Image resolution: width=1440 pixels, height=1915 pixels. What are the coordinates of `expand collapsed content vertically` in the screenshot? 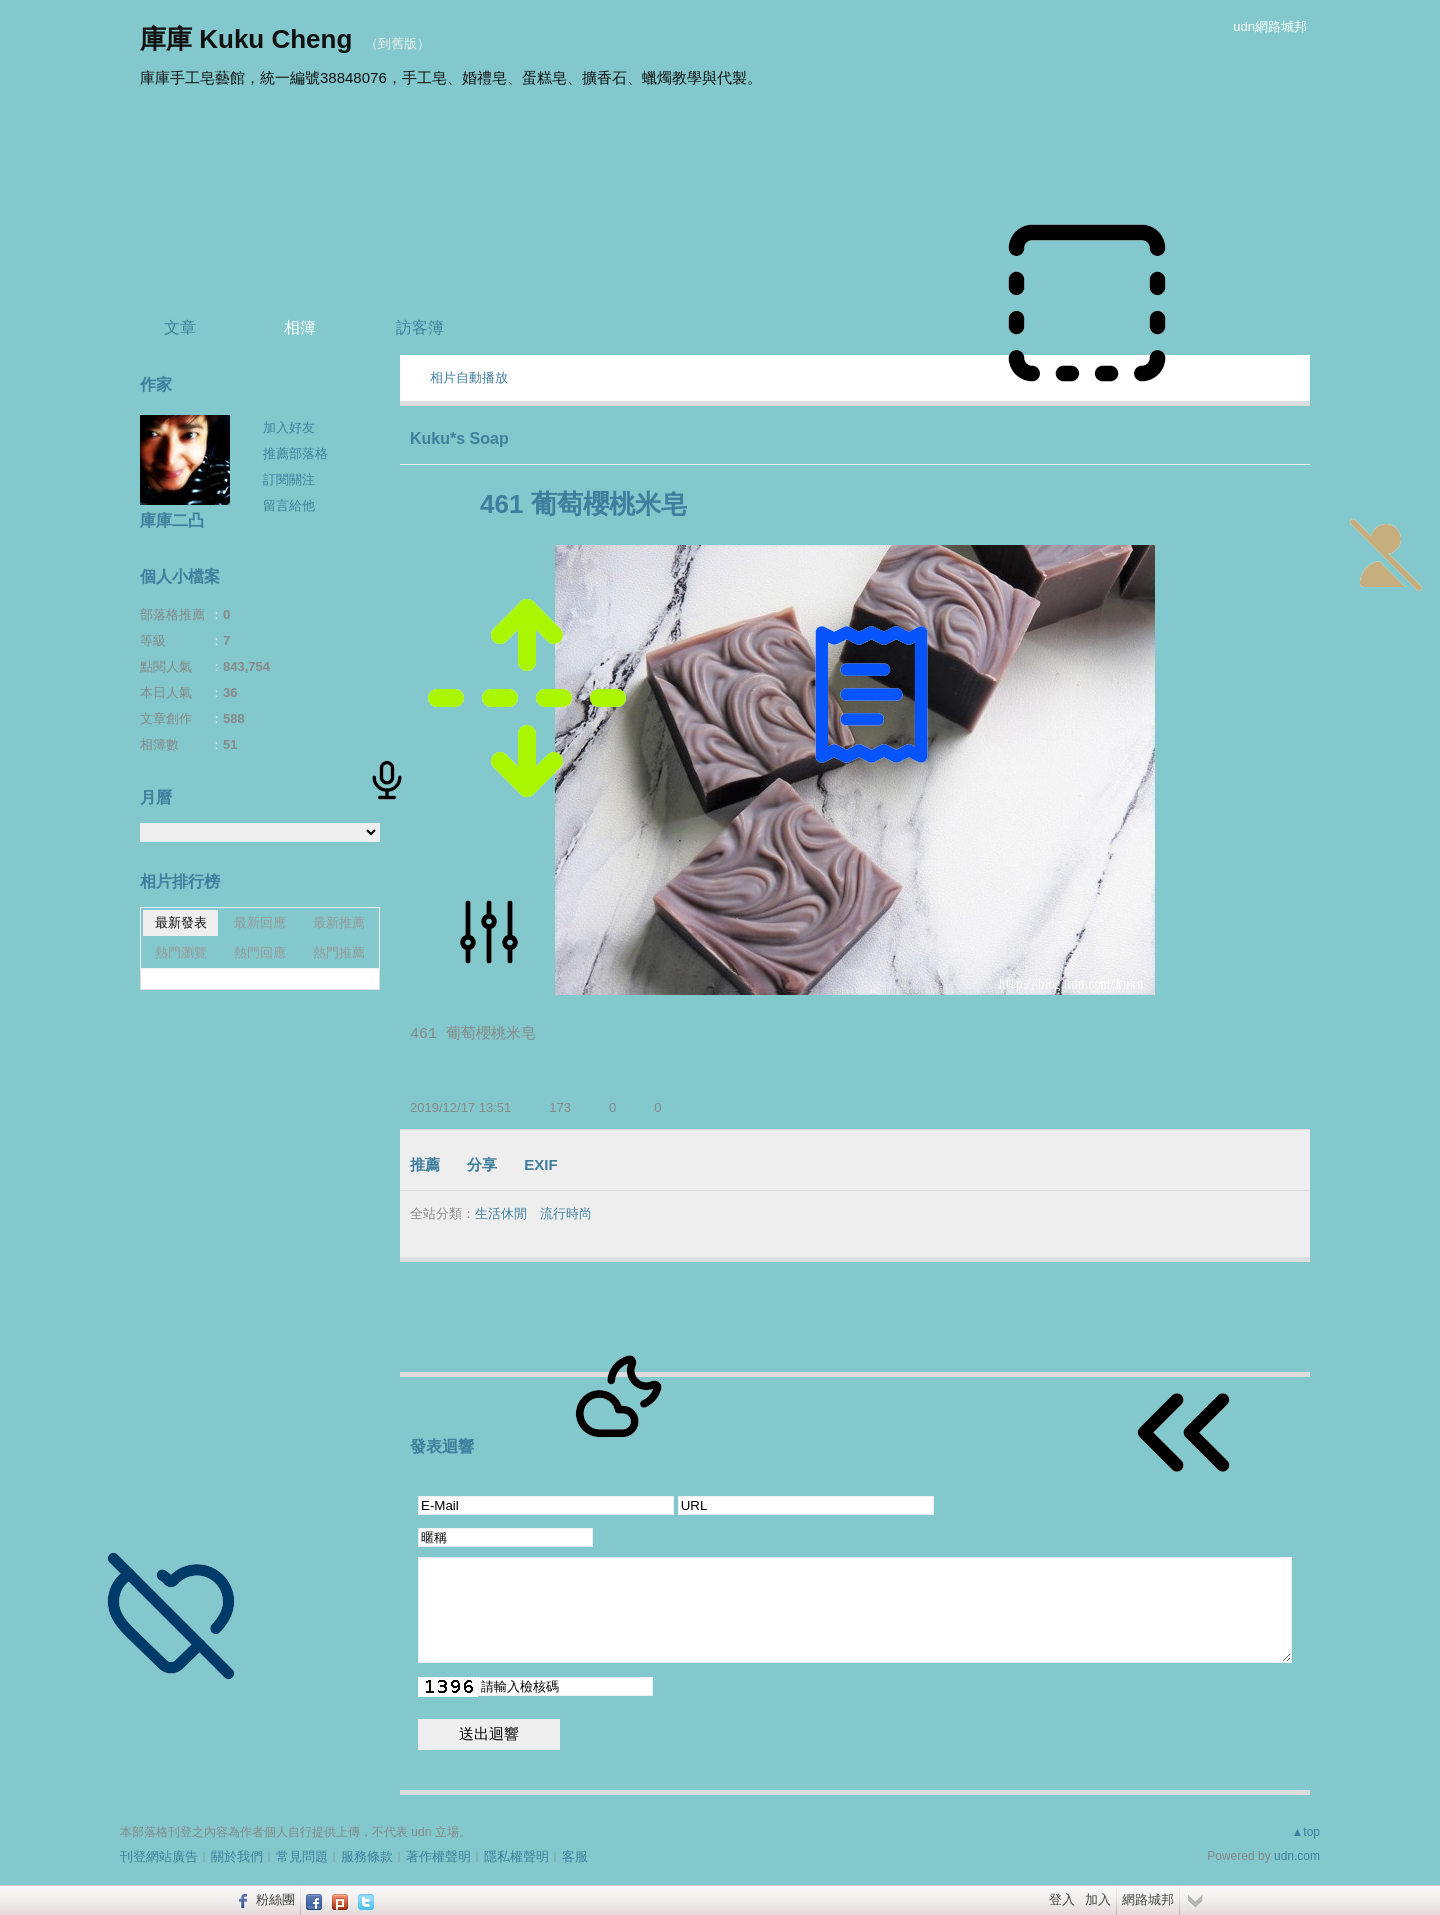 It's located at (527, 698).